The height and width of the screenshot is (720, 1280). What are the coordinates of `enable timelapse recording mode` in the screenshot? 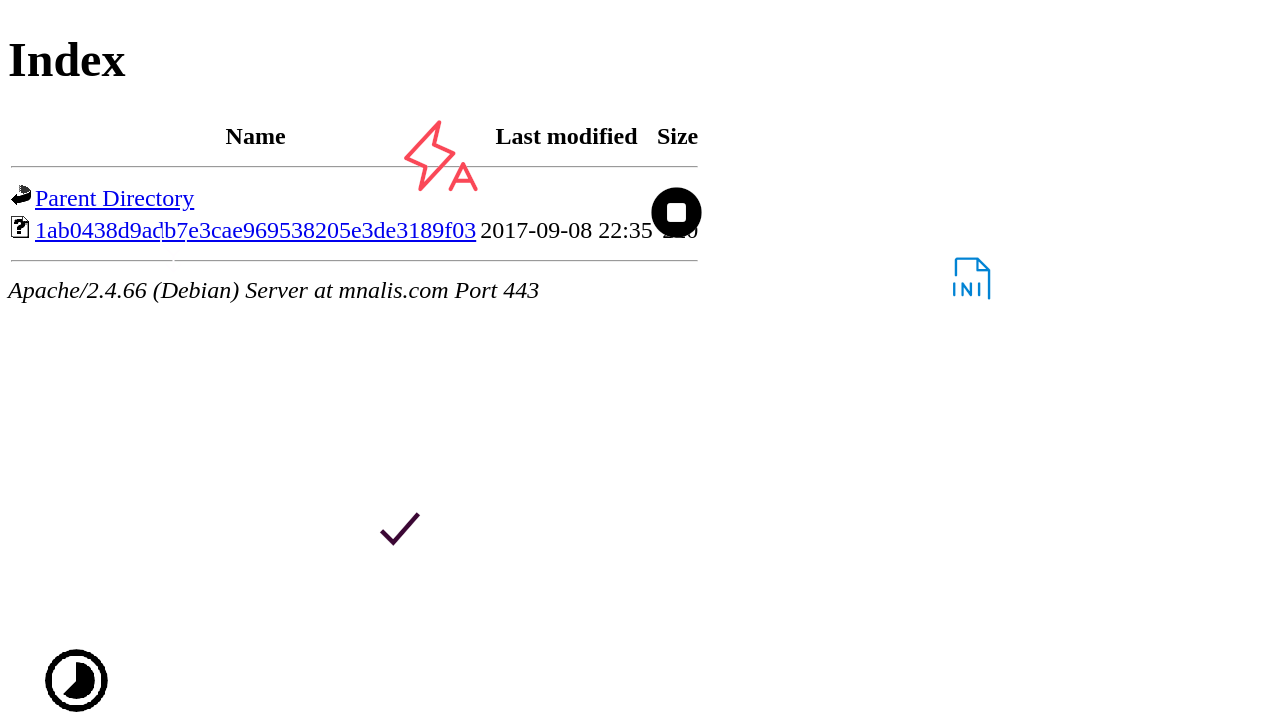 It's located at (76, 680).